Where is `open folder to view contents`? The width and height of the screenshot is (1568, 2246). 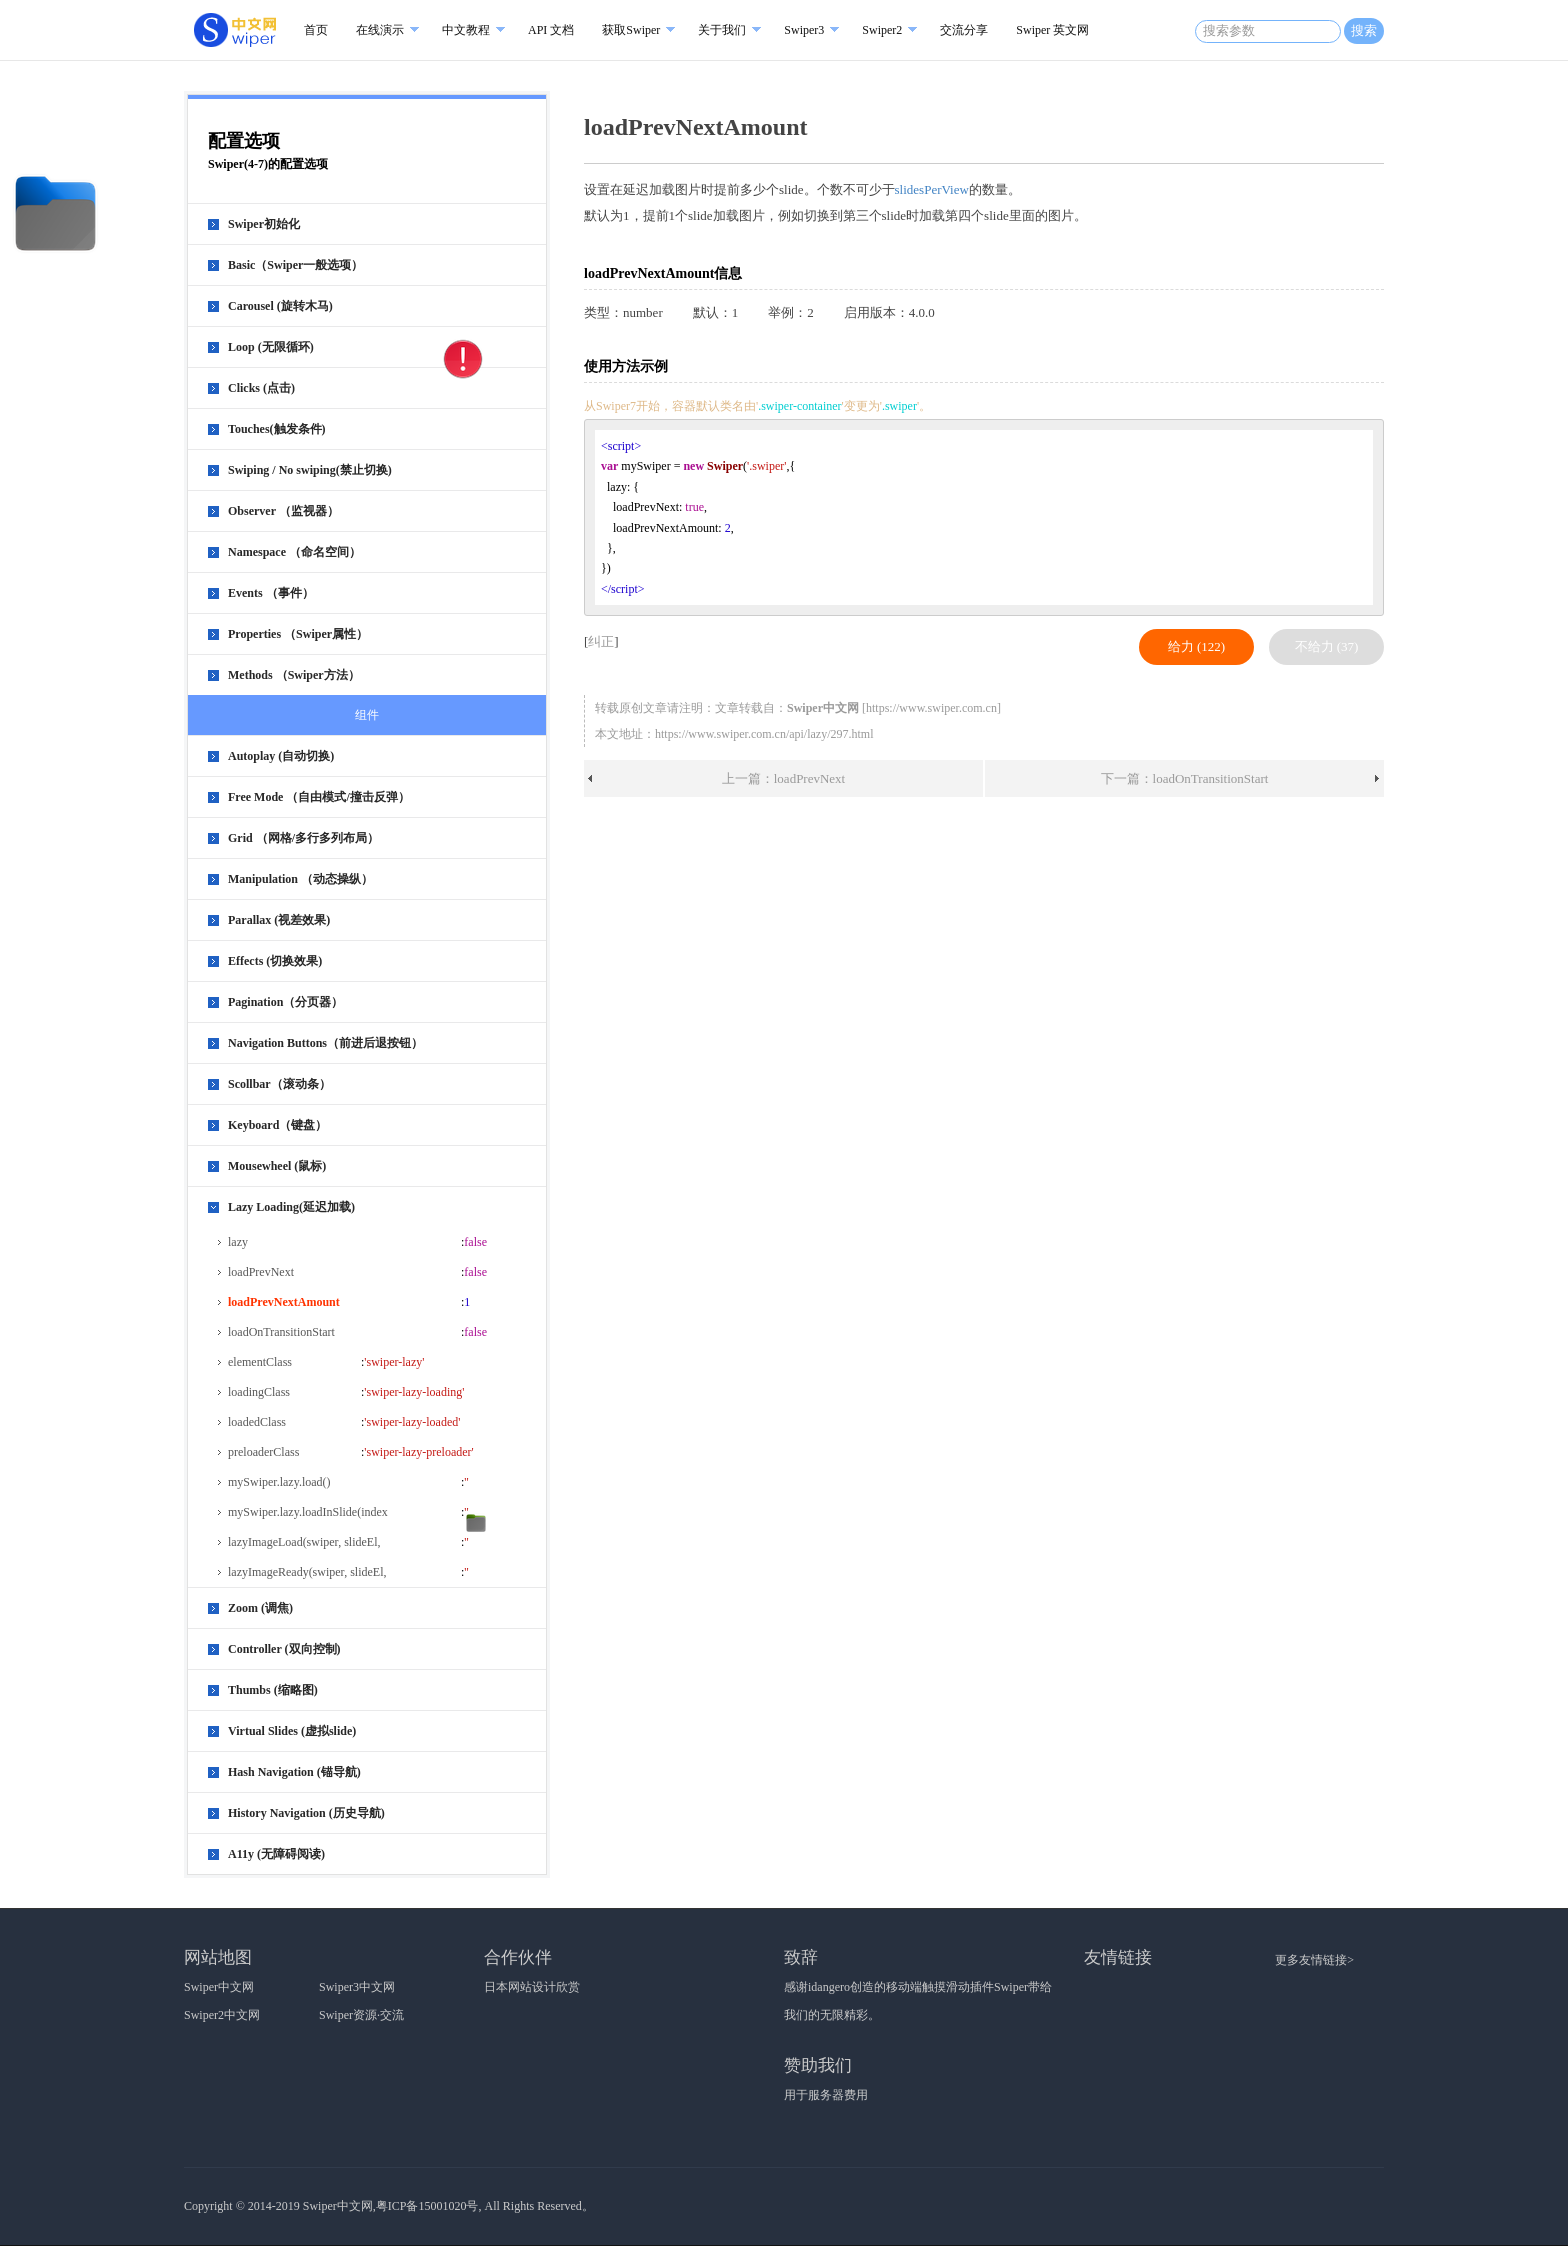 open folder to view contents is located at coordinates (476, 1523).